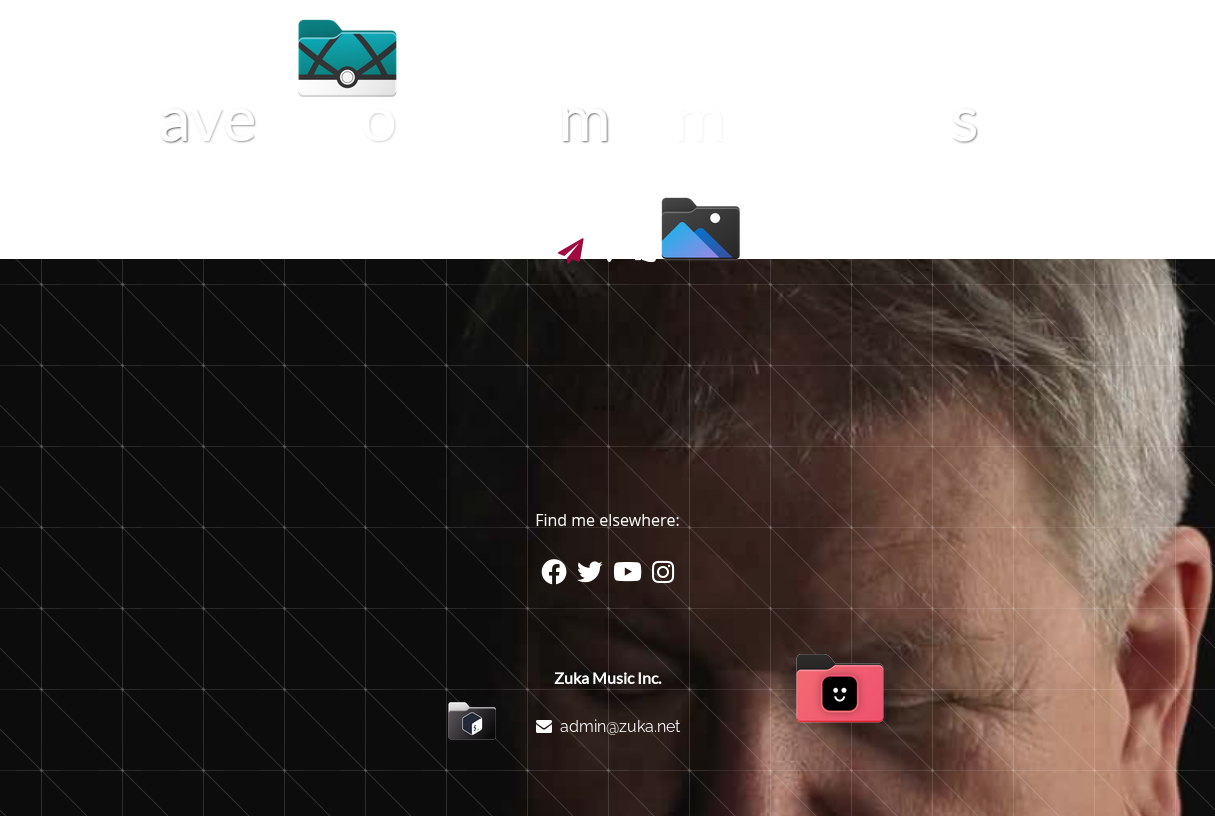 This screenshot has height=816, width=1215. I want to click on open adobe creative cloud files folder, so click(839, 690).